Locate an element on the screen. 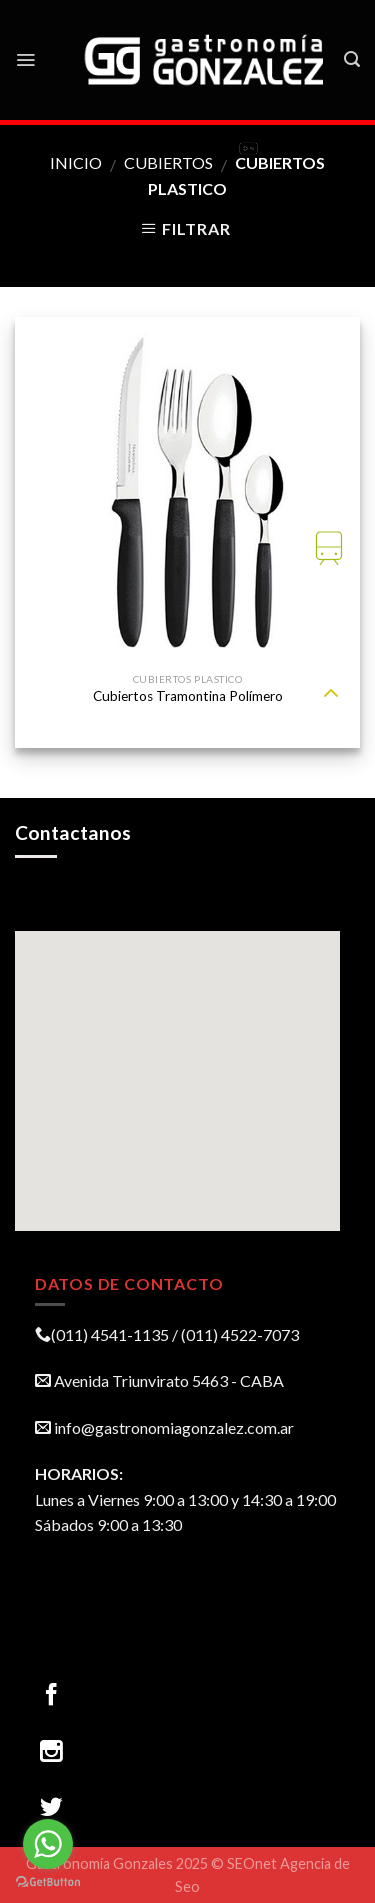 This screenshot has width=375, height=1903. access train or rail transit options is located at coordinates (329, 547).